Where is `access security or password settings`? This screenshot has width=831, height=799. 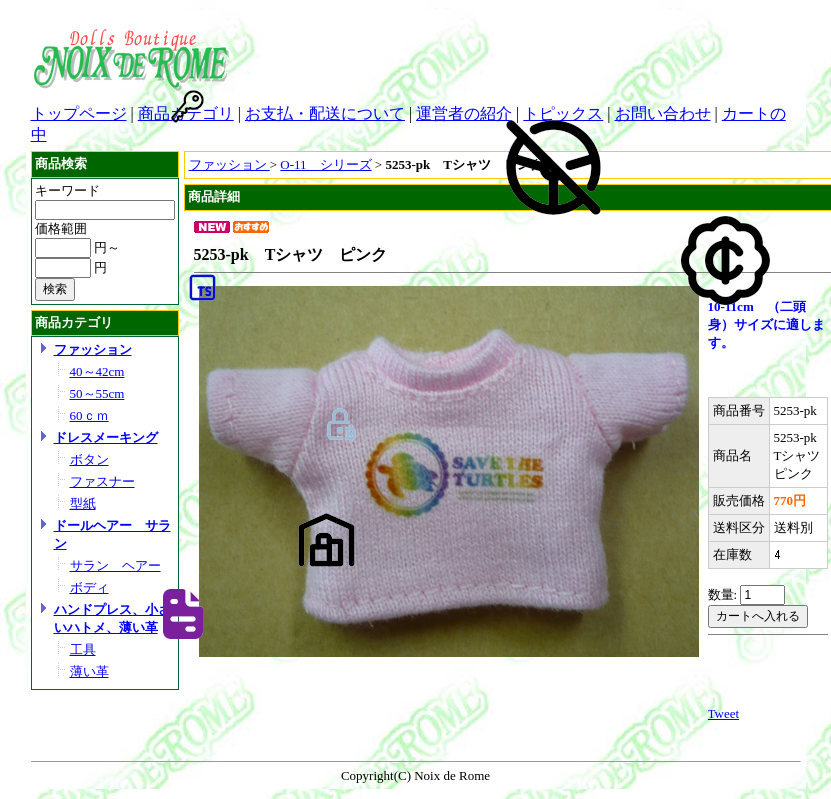 access security or password settings is located at coordinates (187, 106).